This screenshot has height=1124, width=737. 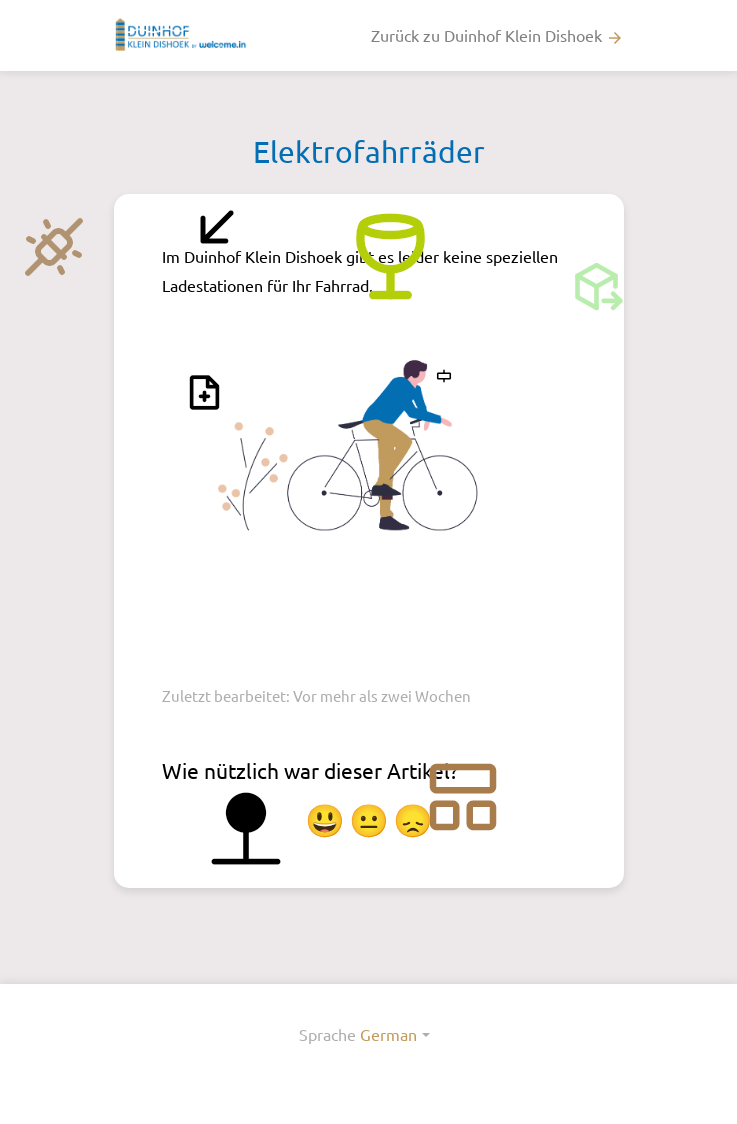 What do you see at coordinates (54, 247) in the screenshot?
I see `indicates an active connection or link` at bounding box center [54, 247].